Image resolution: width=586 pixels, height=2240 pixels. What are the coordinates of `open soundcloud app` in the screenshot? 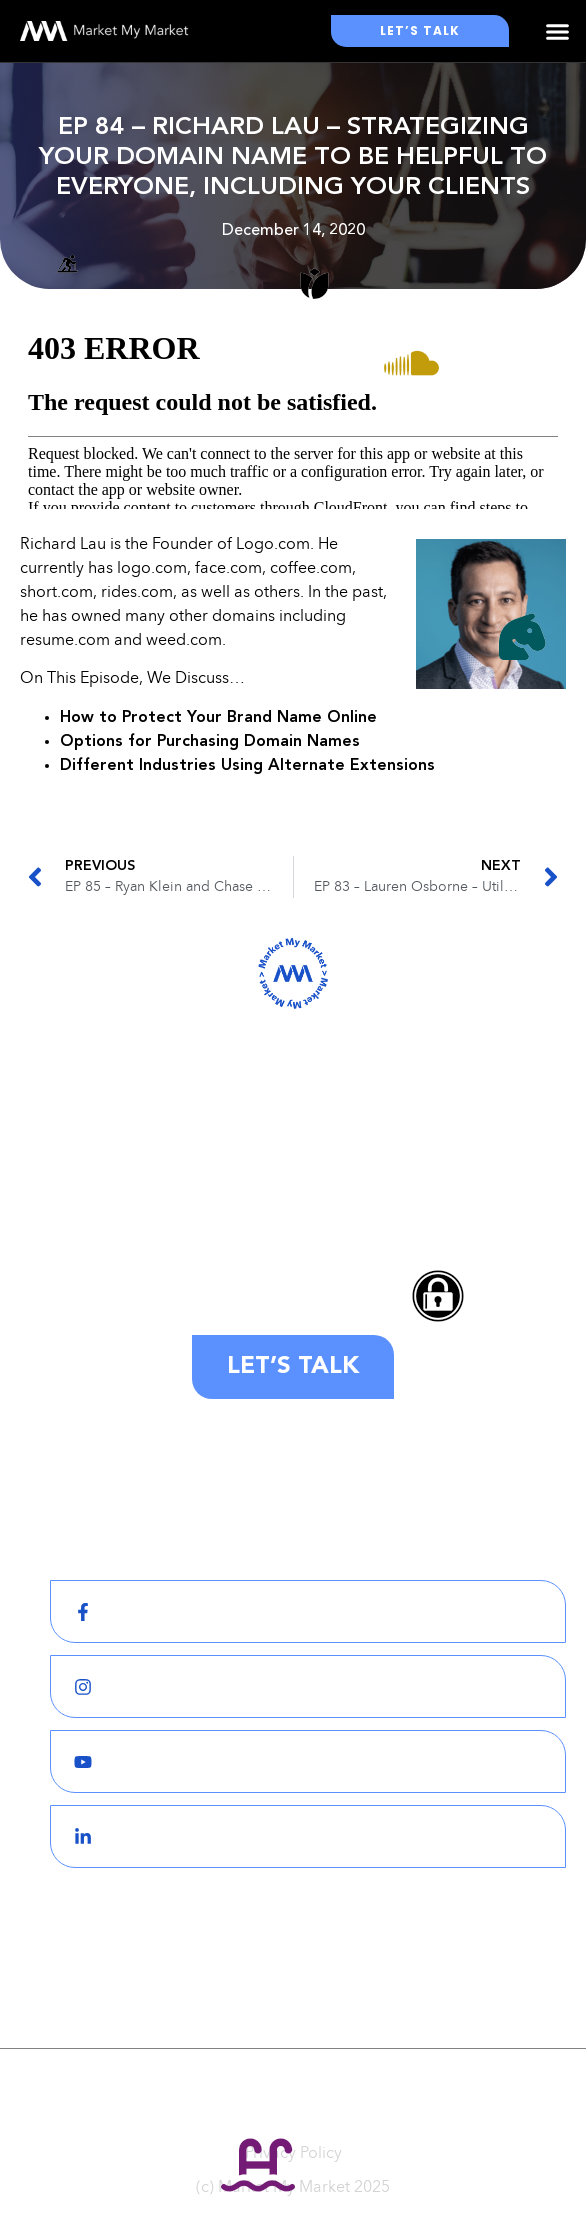 It's located at (411, 364).